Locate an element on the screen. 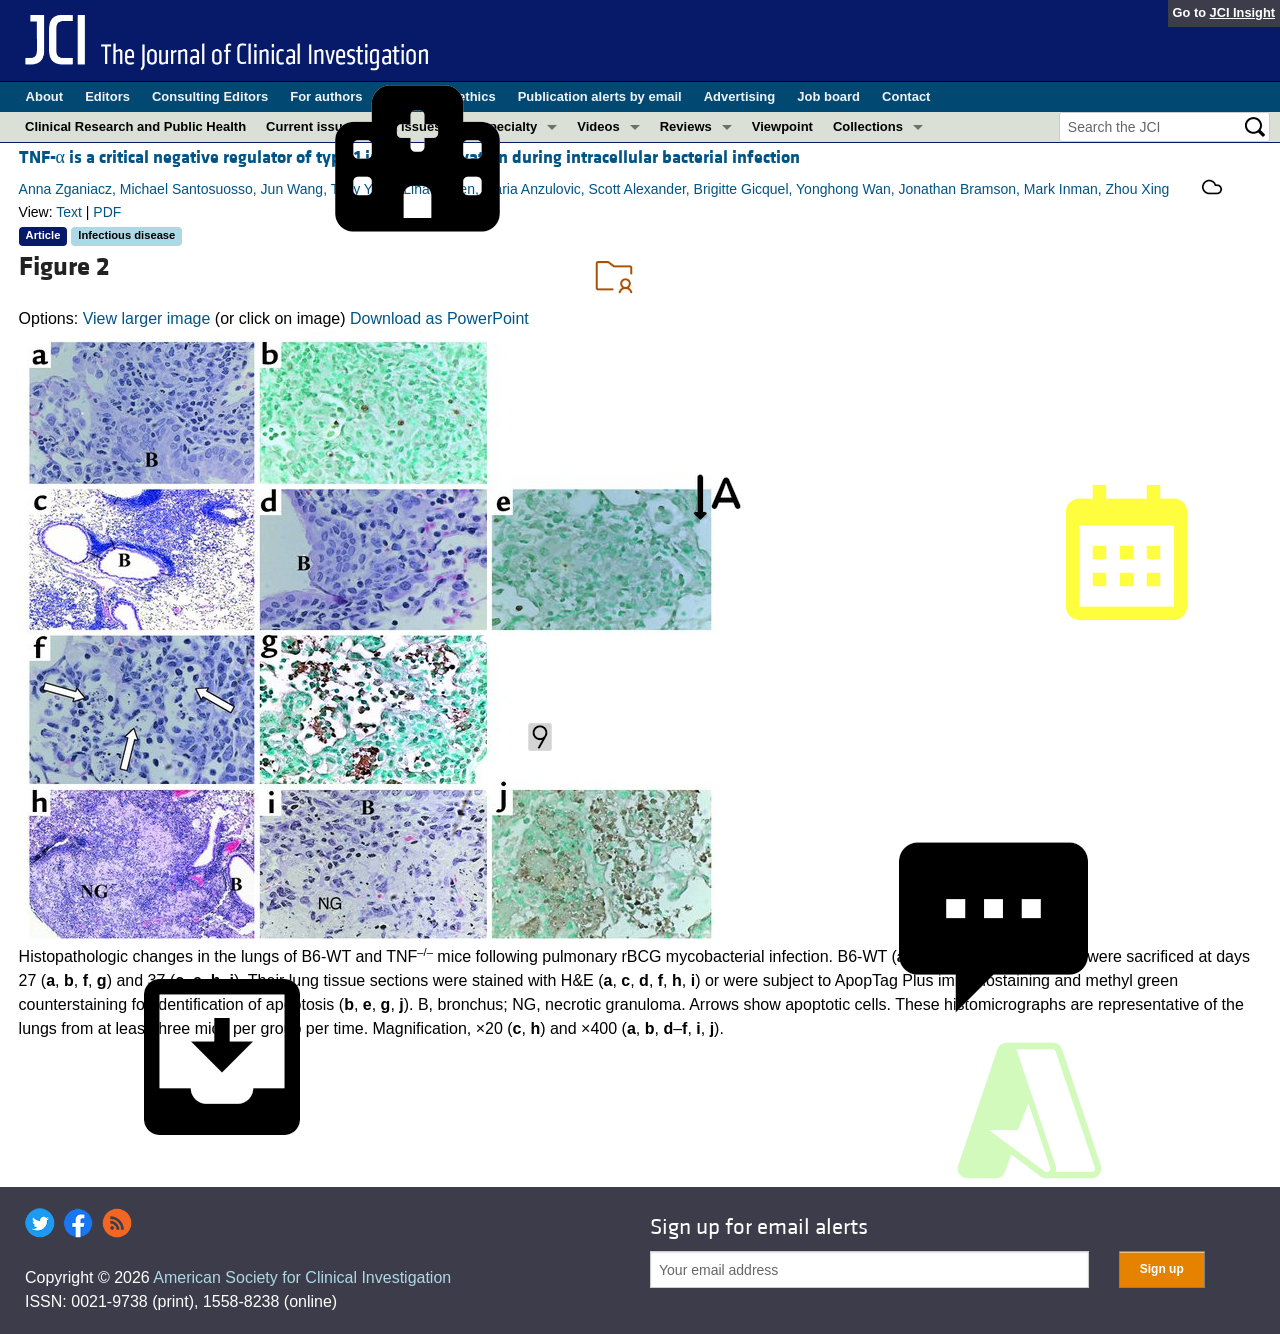  access cloud storage is located at coordinates (1212, 187).